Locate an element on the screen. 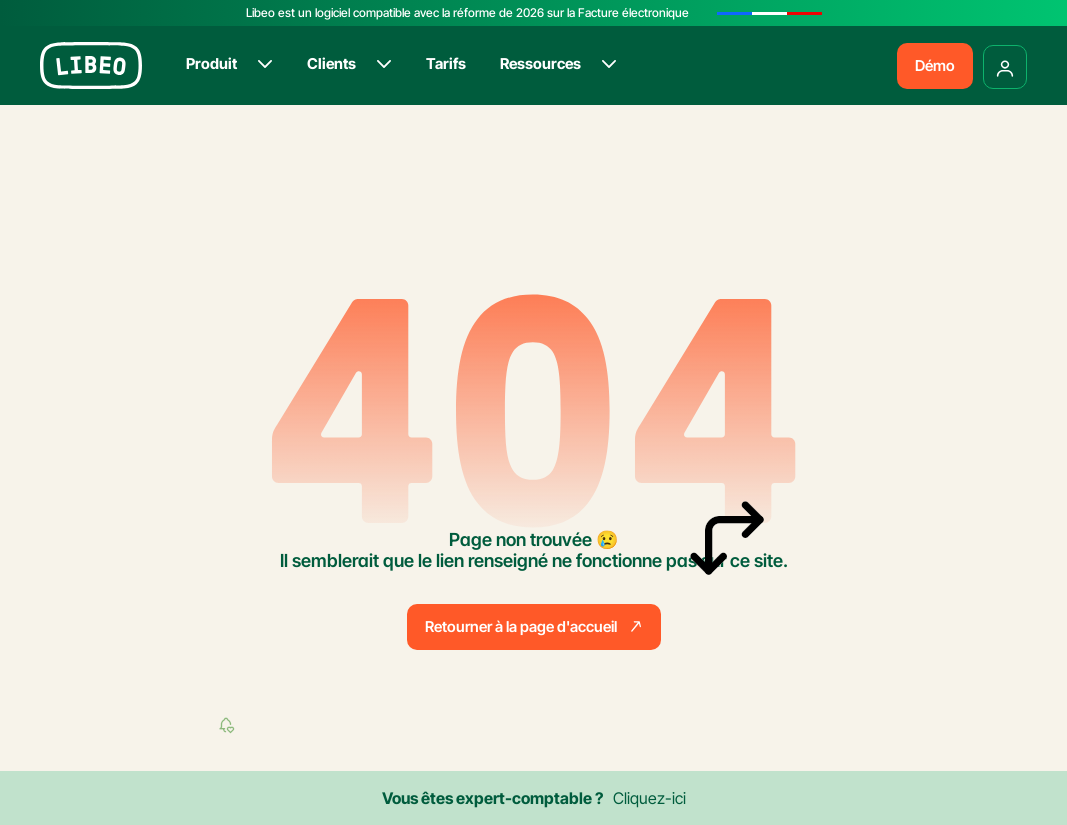  notifications from favorites or loved ones is located at coordinates (226, 725).